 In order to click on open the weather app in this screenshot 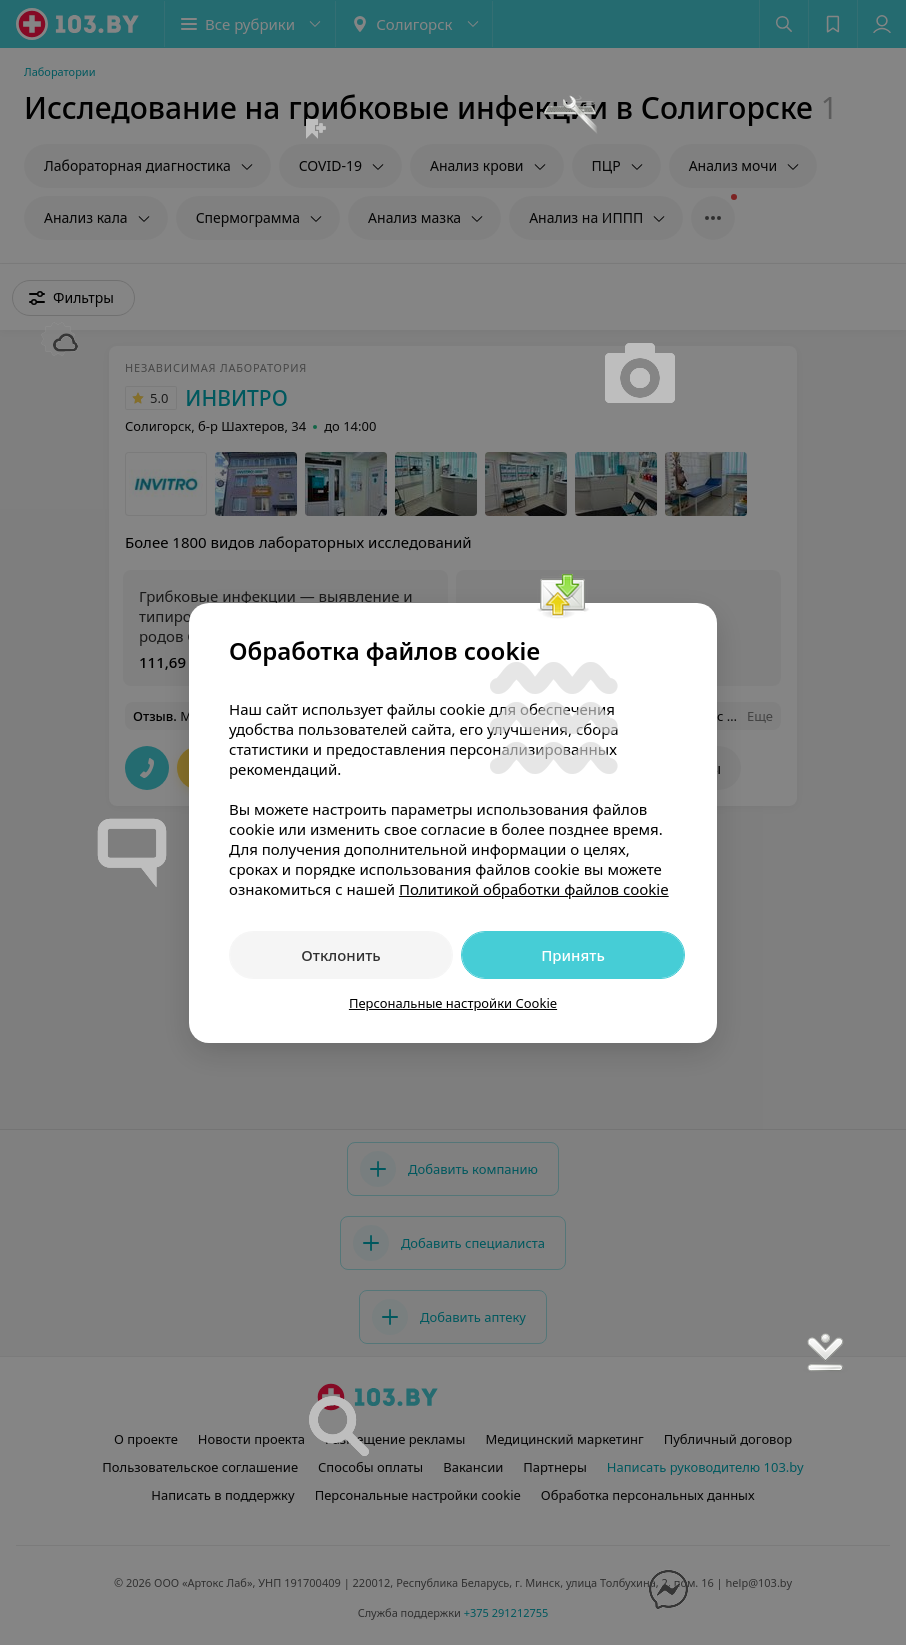, I will do `click(58, 339)`.